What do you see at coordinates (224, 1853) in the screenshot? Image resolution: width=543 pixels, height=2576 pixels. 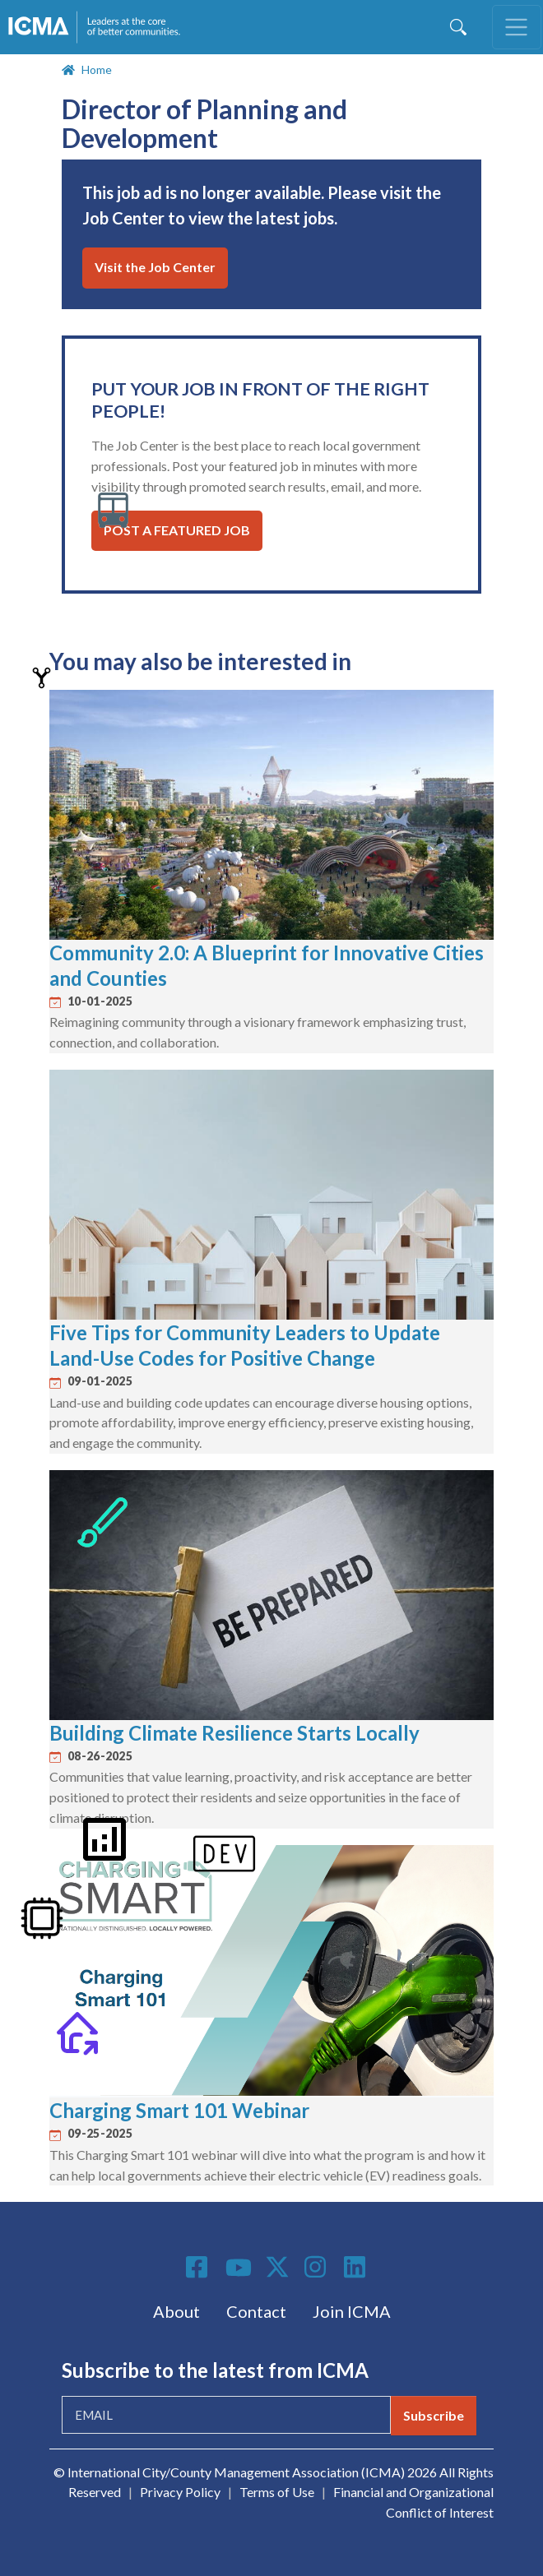 I see `visit dev.to community profile` at bounding box center [224, 1853].